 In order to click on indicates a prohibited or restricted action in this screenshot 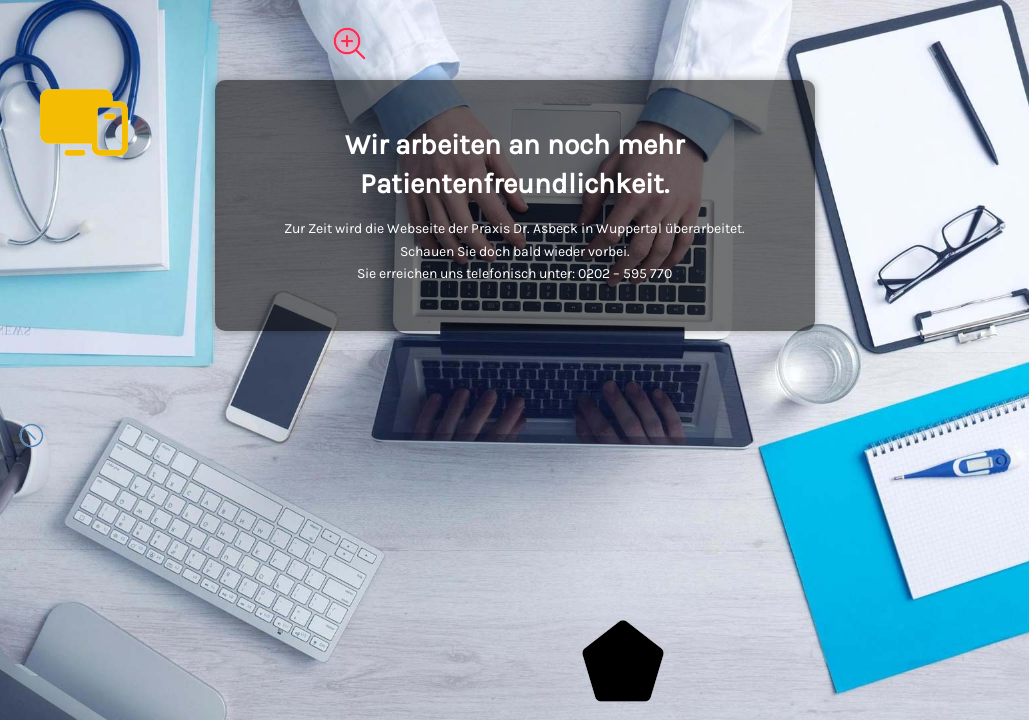, I will do `click(31, 435)`.